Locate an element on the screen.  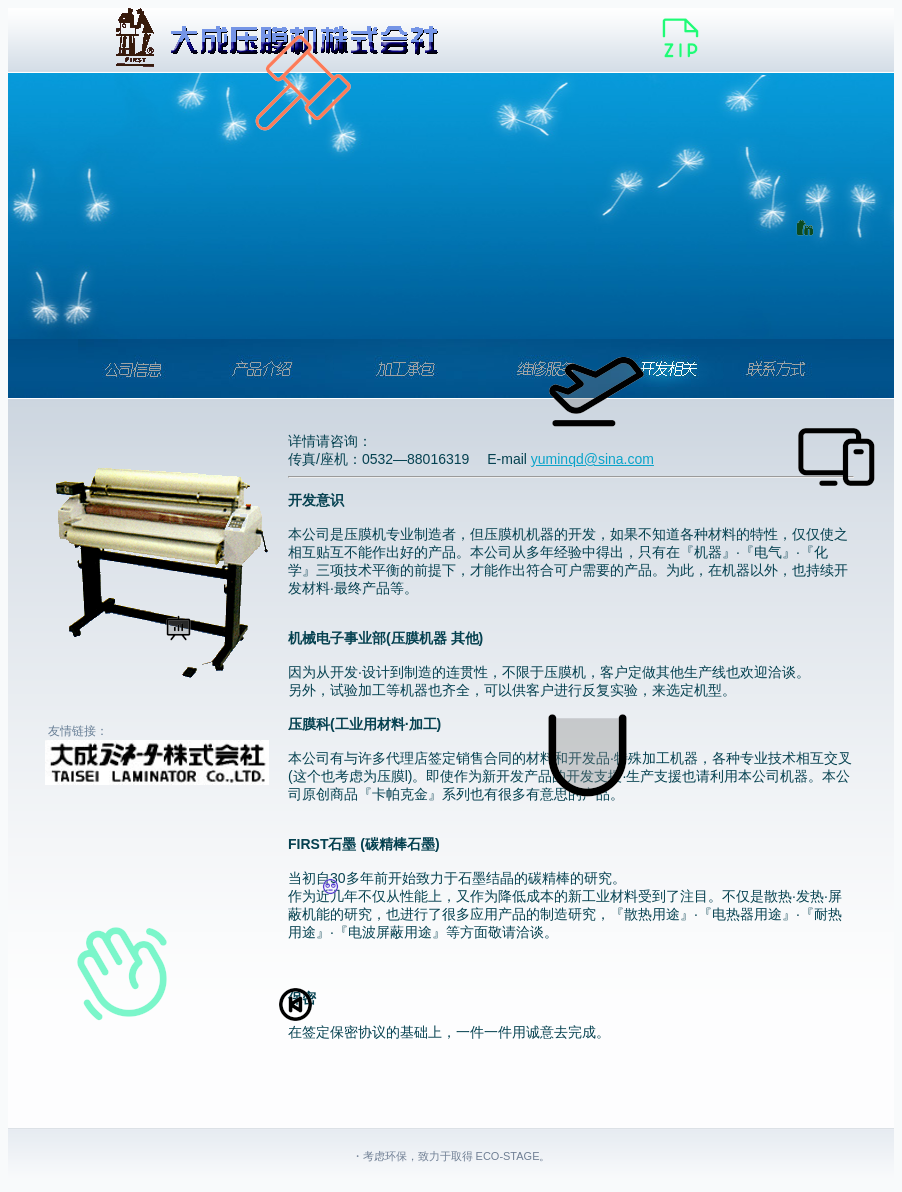
skip to previous track is located at coordinates (295, 1004).